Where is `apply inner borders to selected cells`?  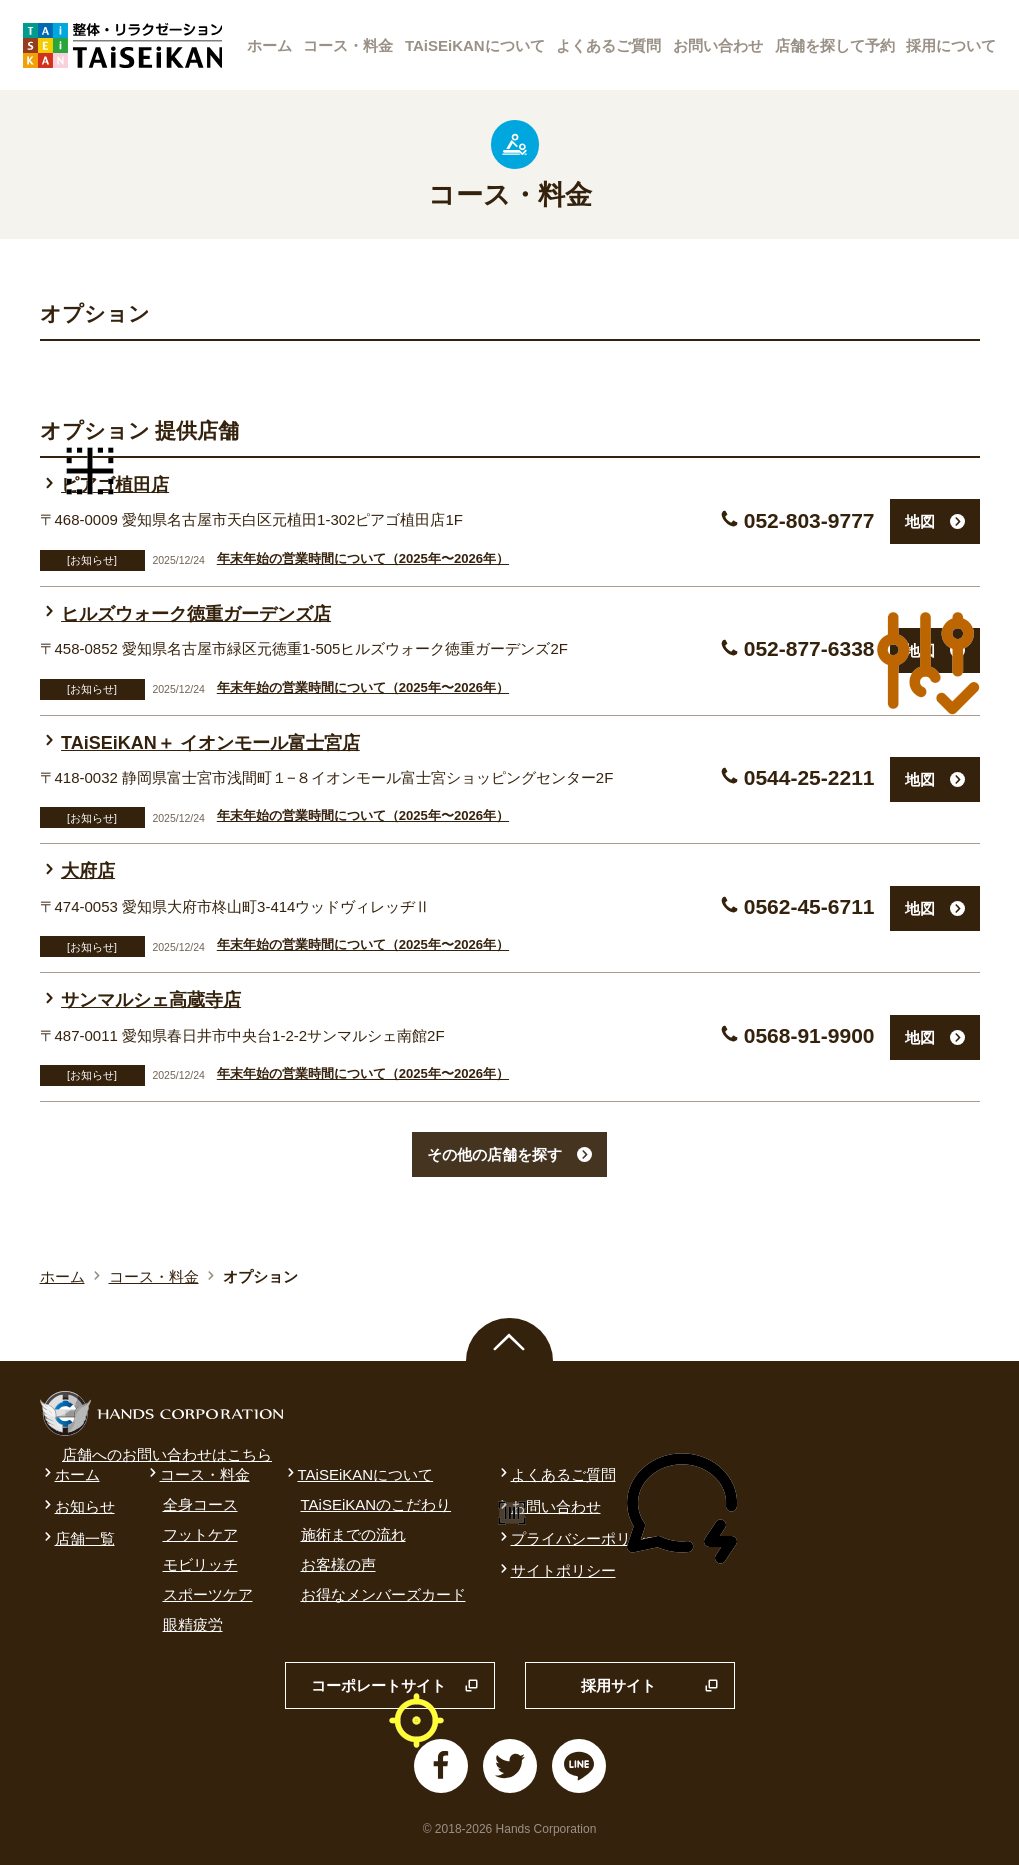
apply inner borders to selected cells is located at coordinates (90, 471).